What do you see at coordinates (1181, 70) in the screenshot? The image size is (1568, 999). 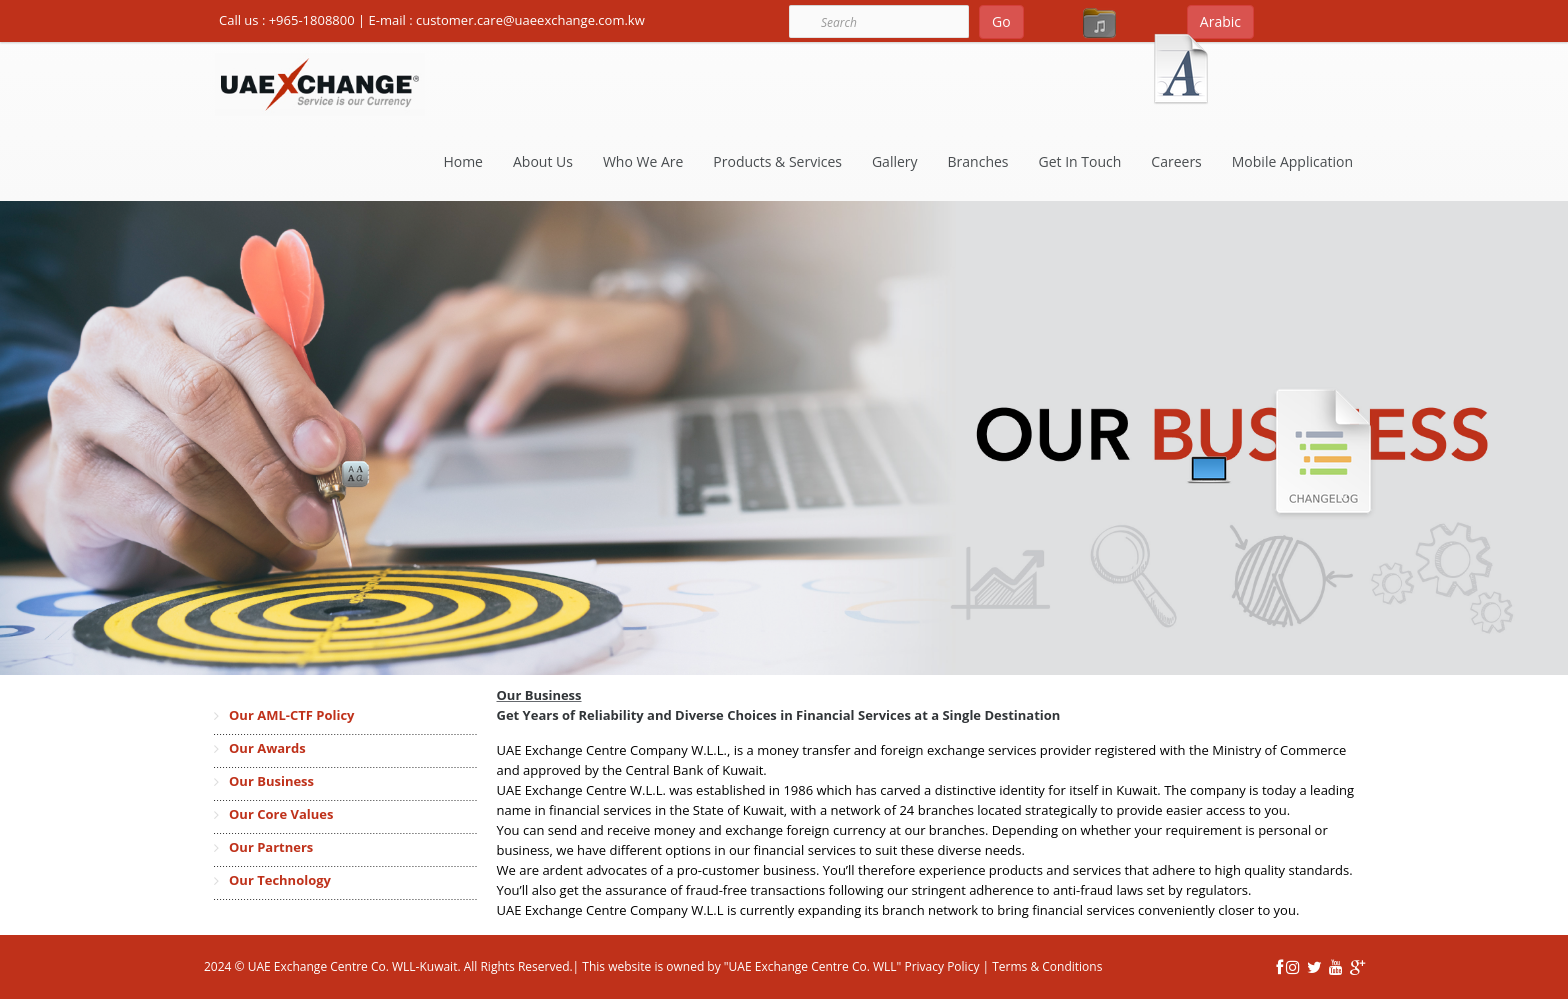 I see `access font settings or typography options` at bounding box center [1181, 70].